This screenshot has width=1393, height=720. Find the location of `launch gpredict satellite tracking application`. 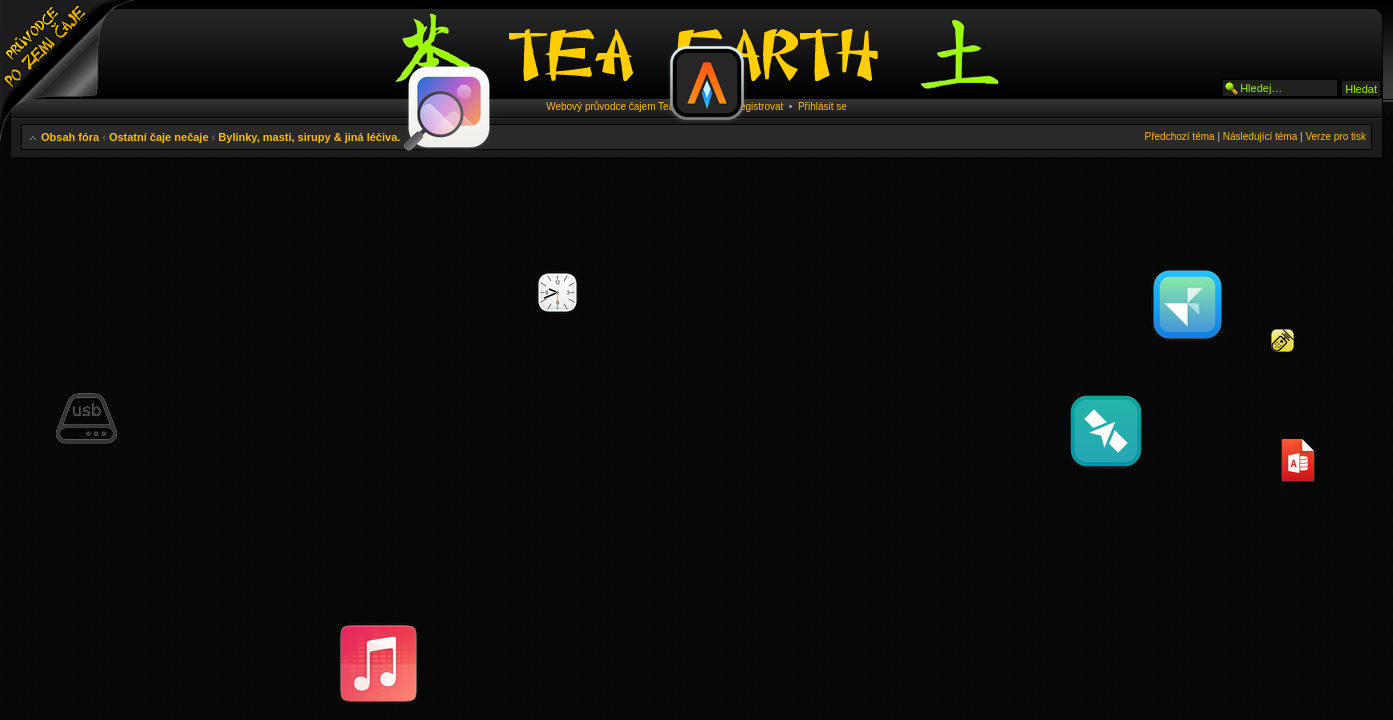

launch gpredict satellite tracking application is located at coordinates (1106, 431).